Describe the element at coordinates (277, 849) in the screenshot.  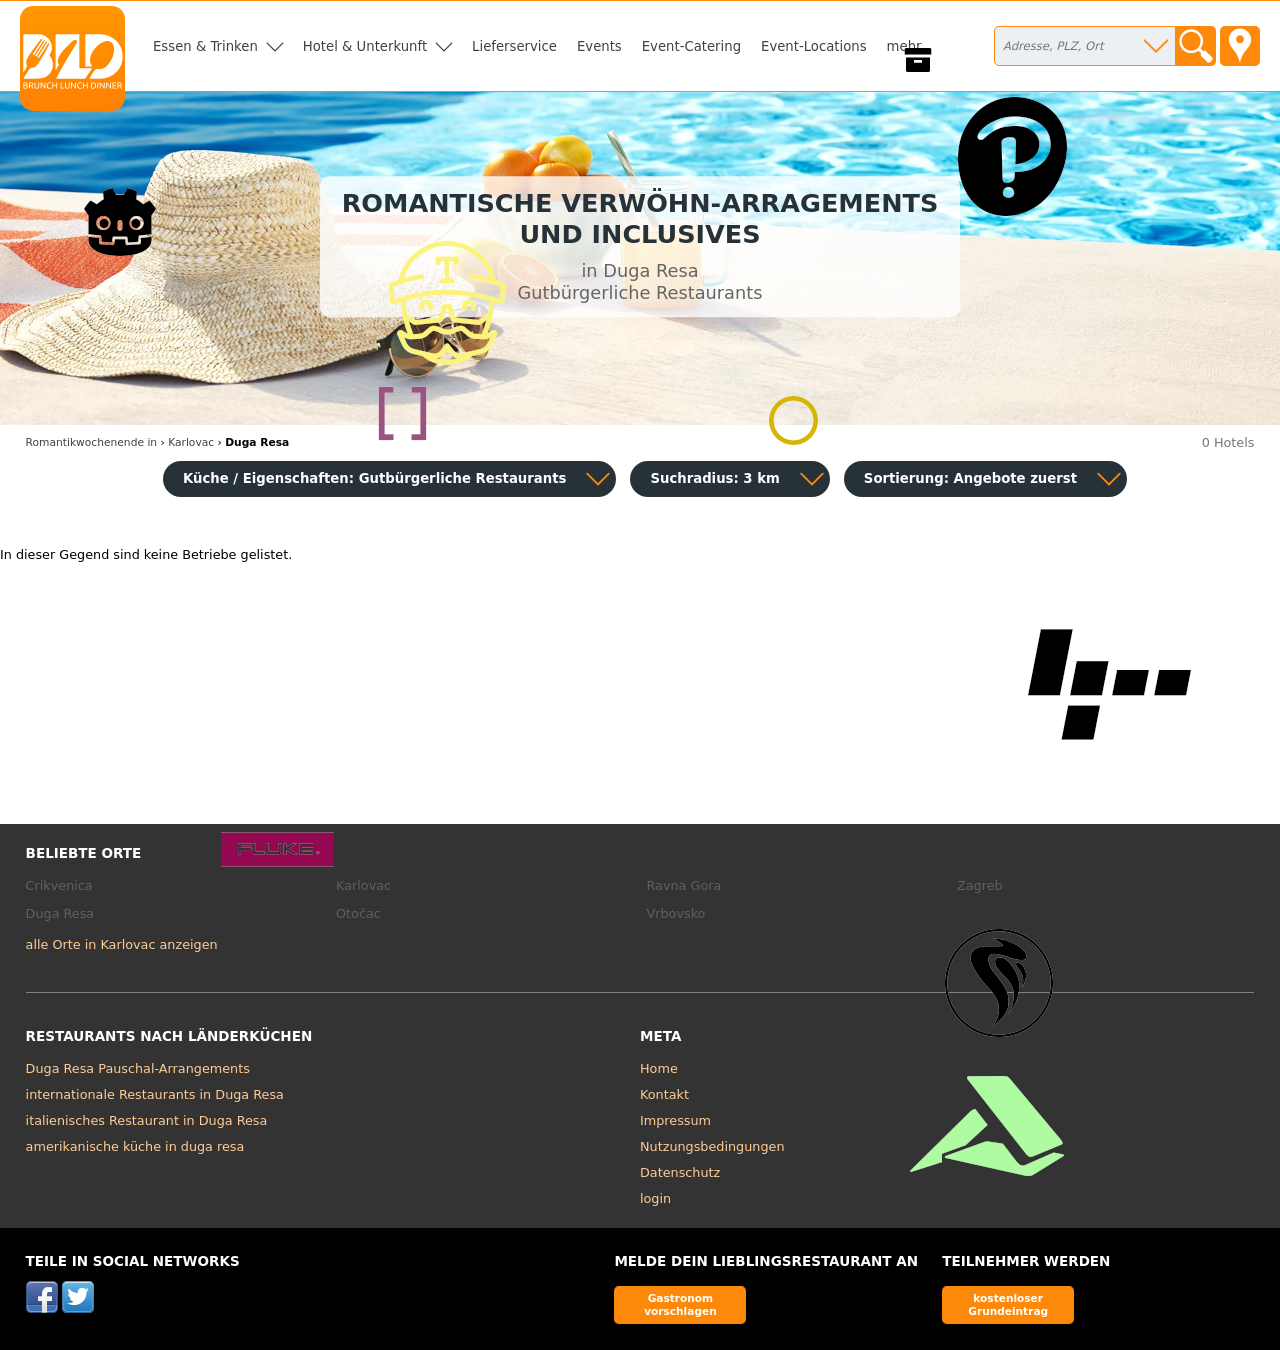
I see `Fluke corporation brand logo` at that location.